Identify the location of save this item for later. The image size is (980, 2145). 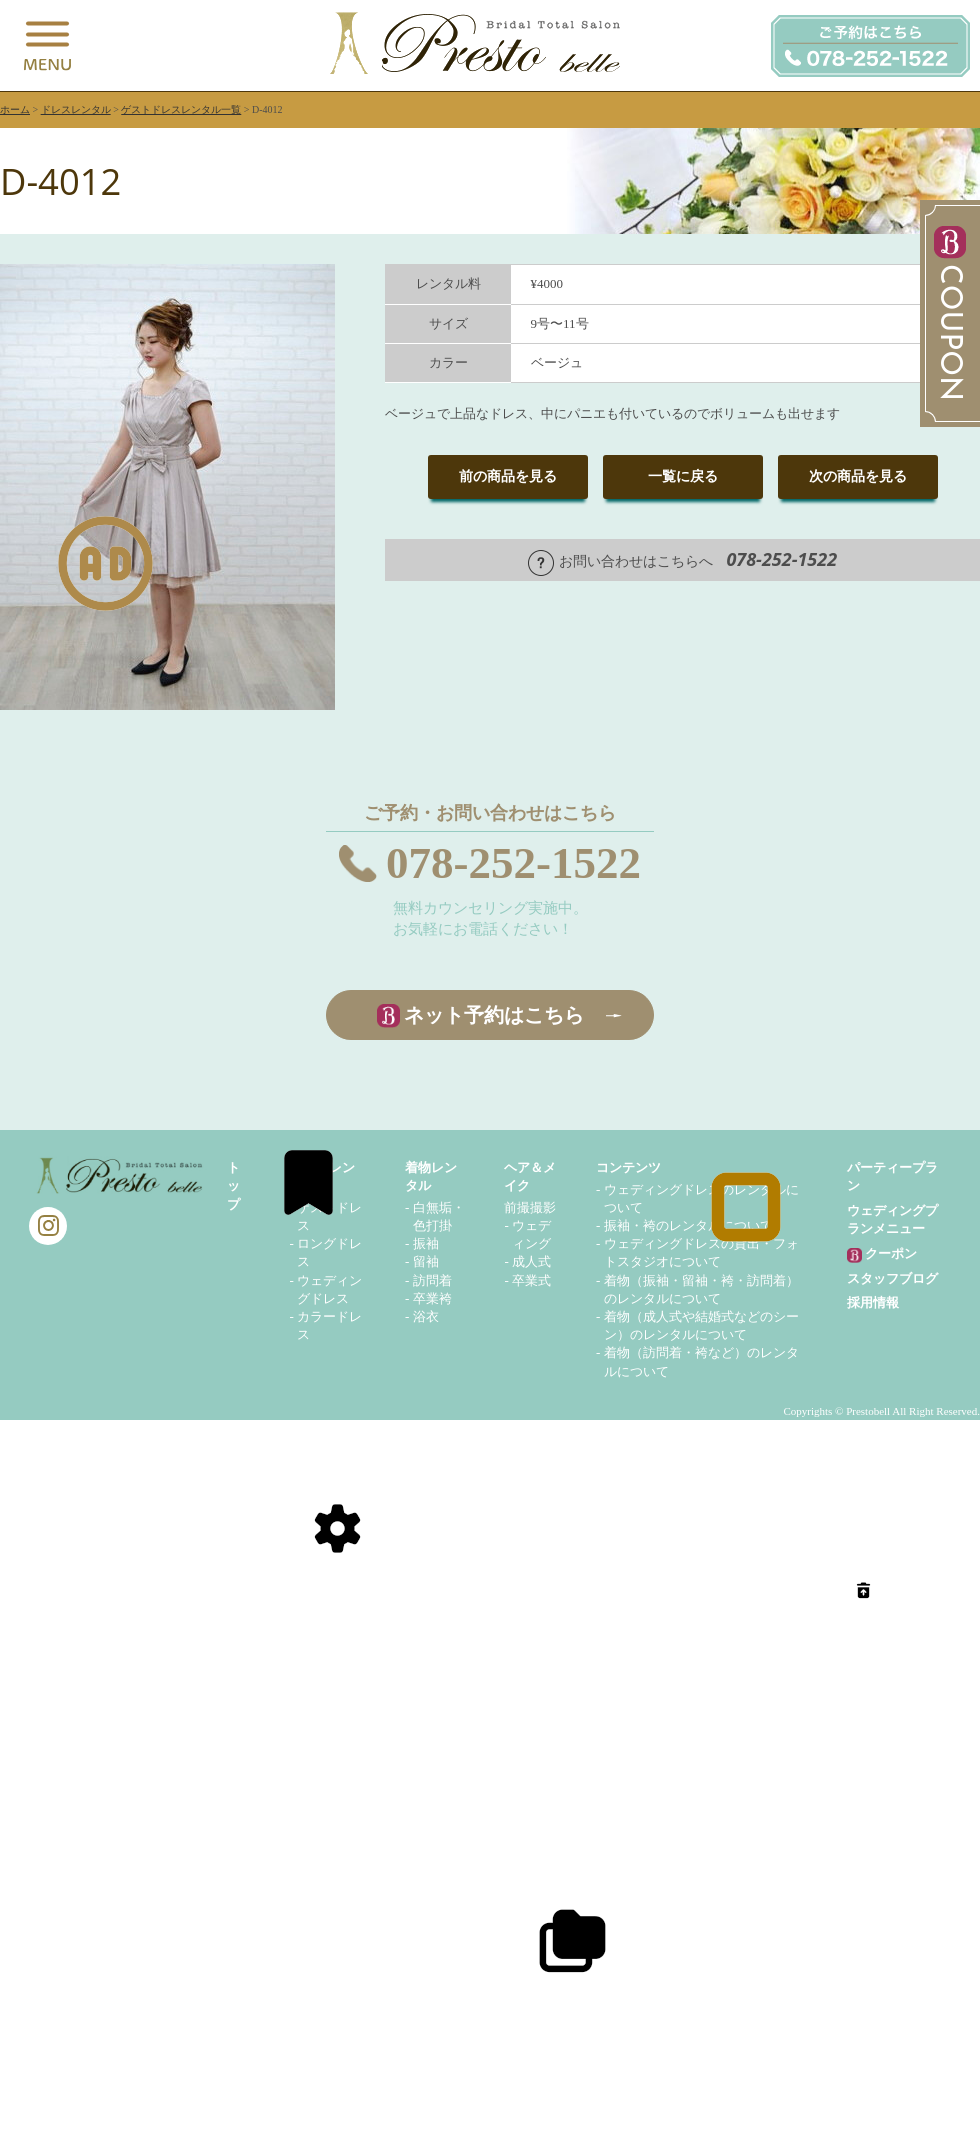
(308, 1182).